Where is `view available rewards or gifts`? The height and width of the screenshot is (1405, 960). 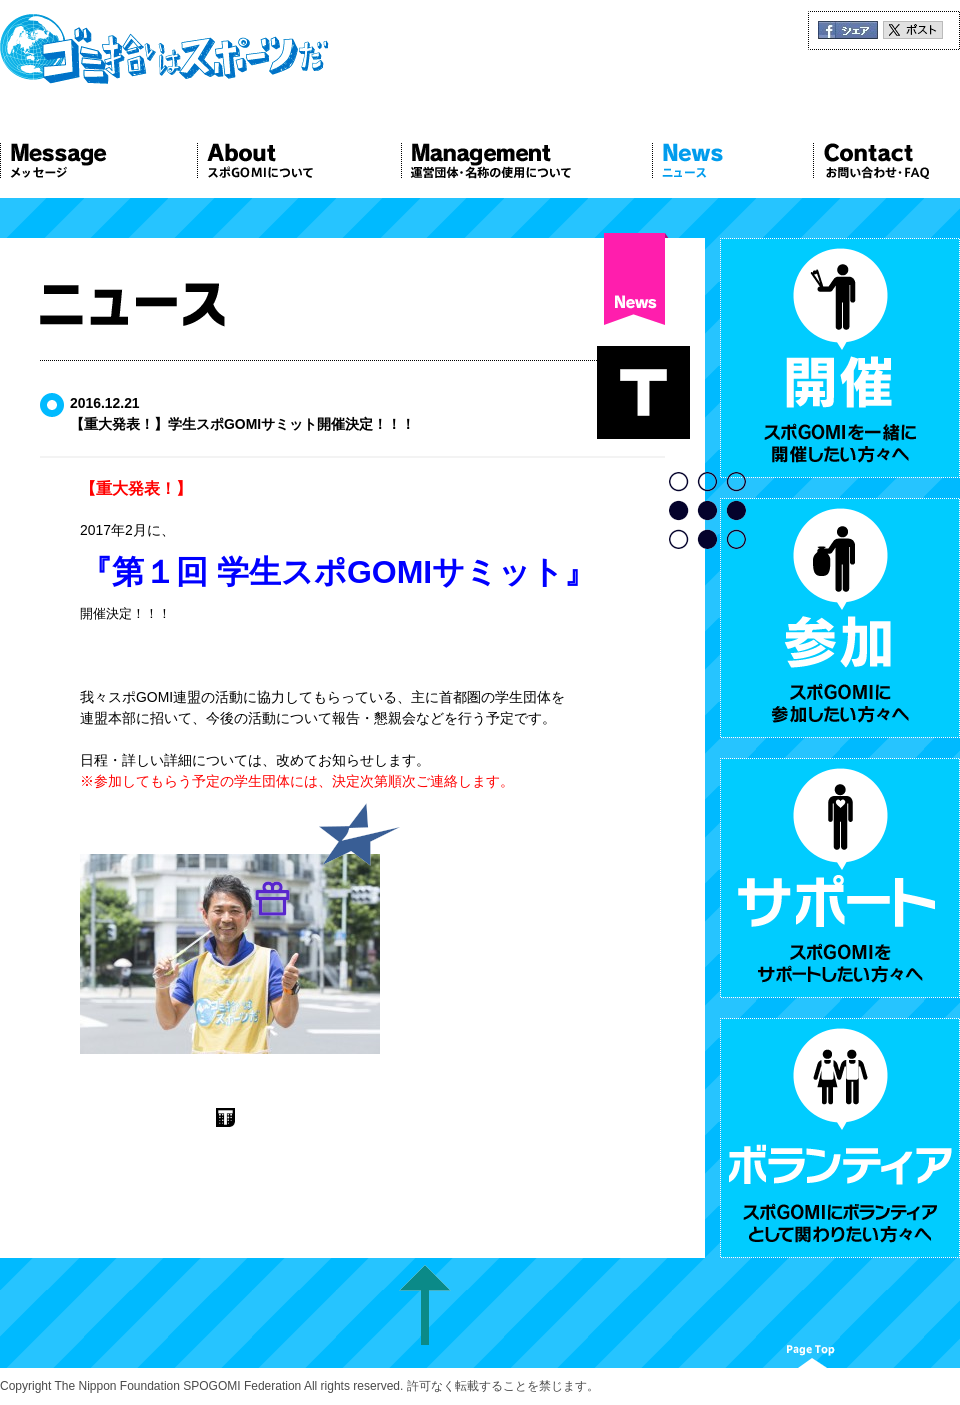 view available rewards or gifts is located at coordinates (272, 898).